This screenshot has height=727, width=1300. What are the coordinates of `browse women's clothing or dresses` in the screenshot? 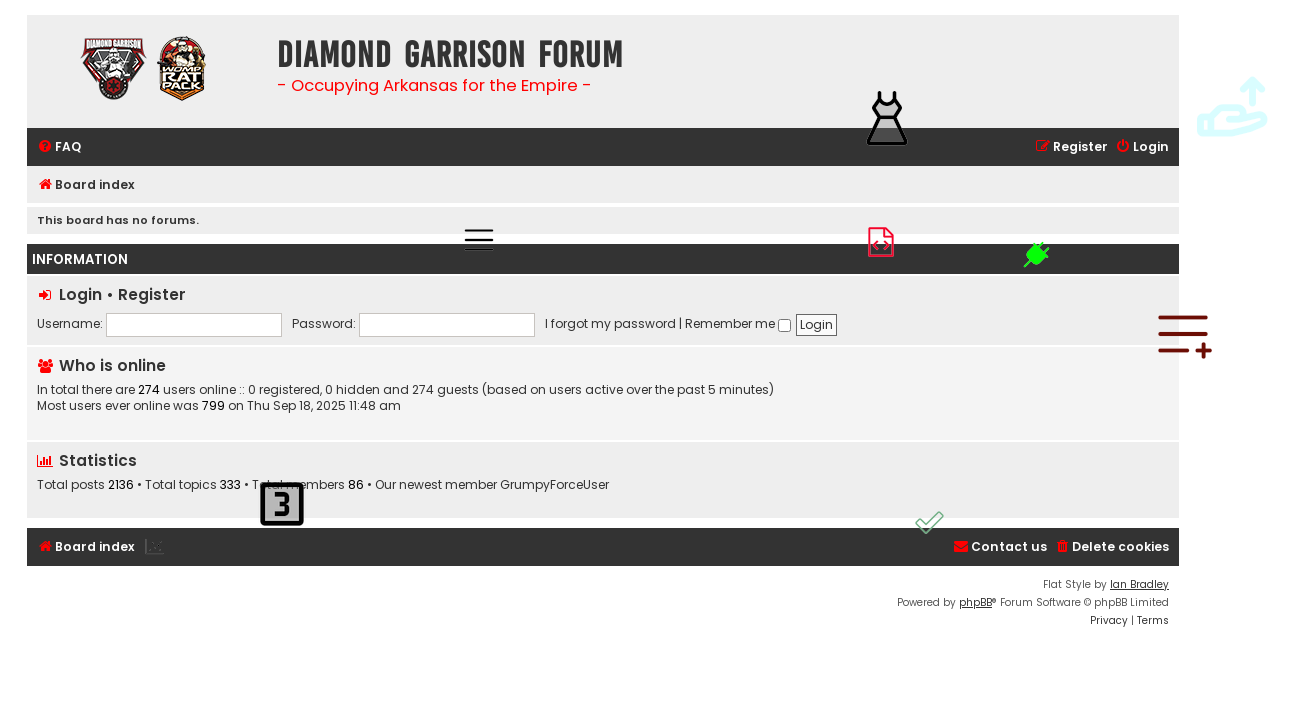 It's located at (887, 121).